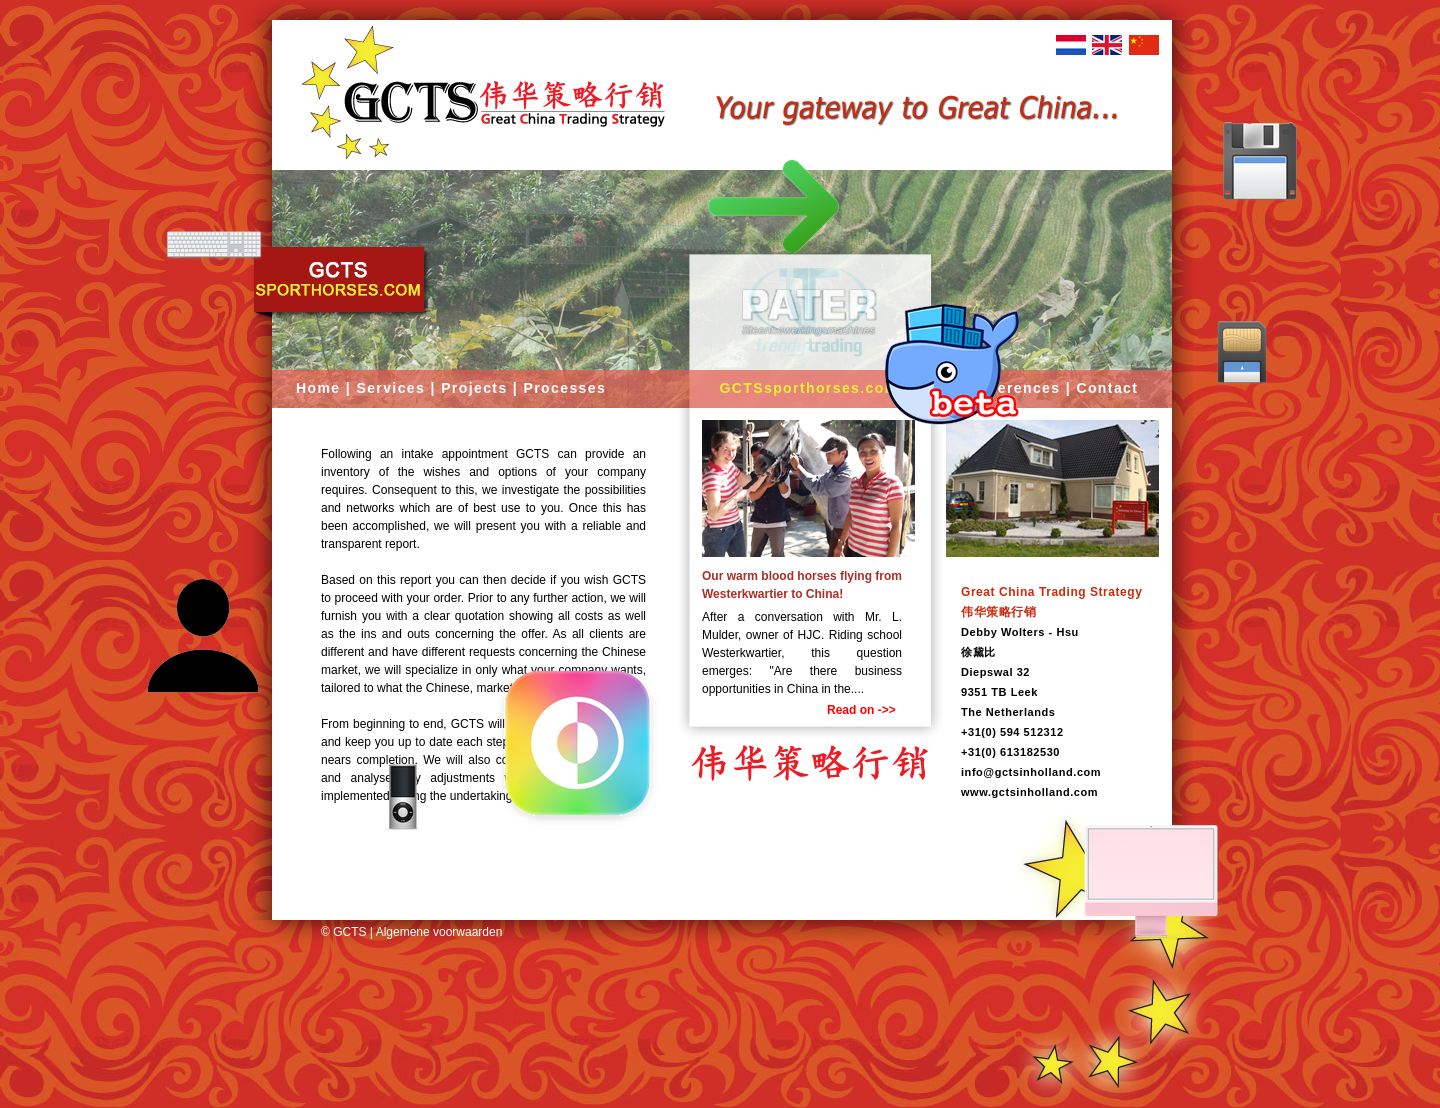  Describe the element at coordinates (577, 745) in the screenshot. I see `open display or theme settings` at that location.